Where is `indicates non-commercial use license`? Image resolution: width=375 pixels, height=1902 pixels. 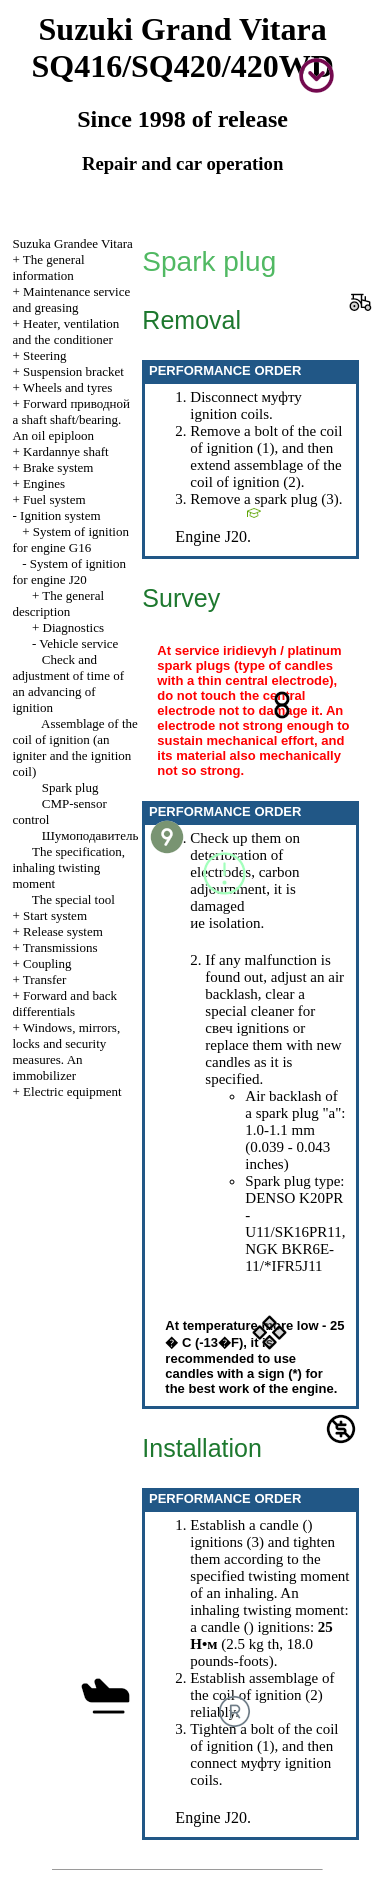
indicates non-commercial use license is located at coordinates (341, 1429).